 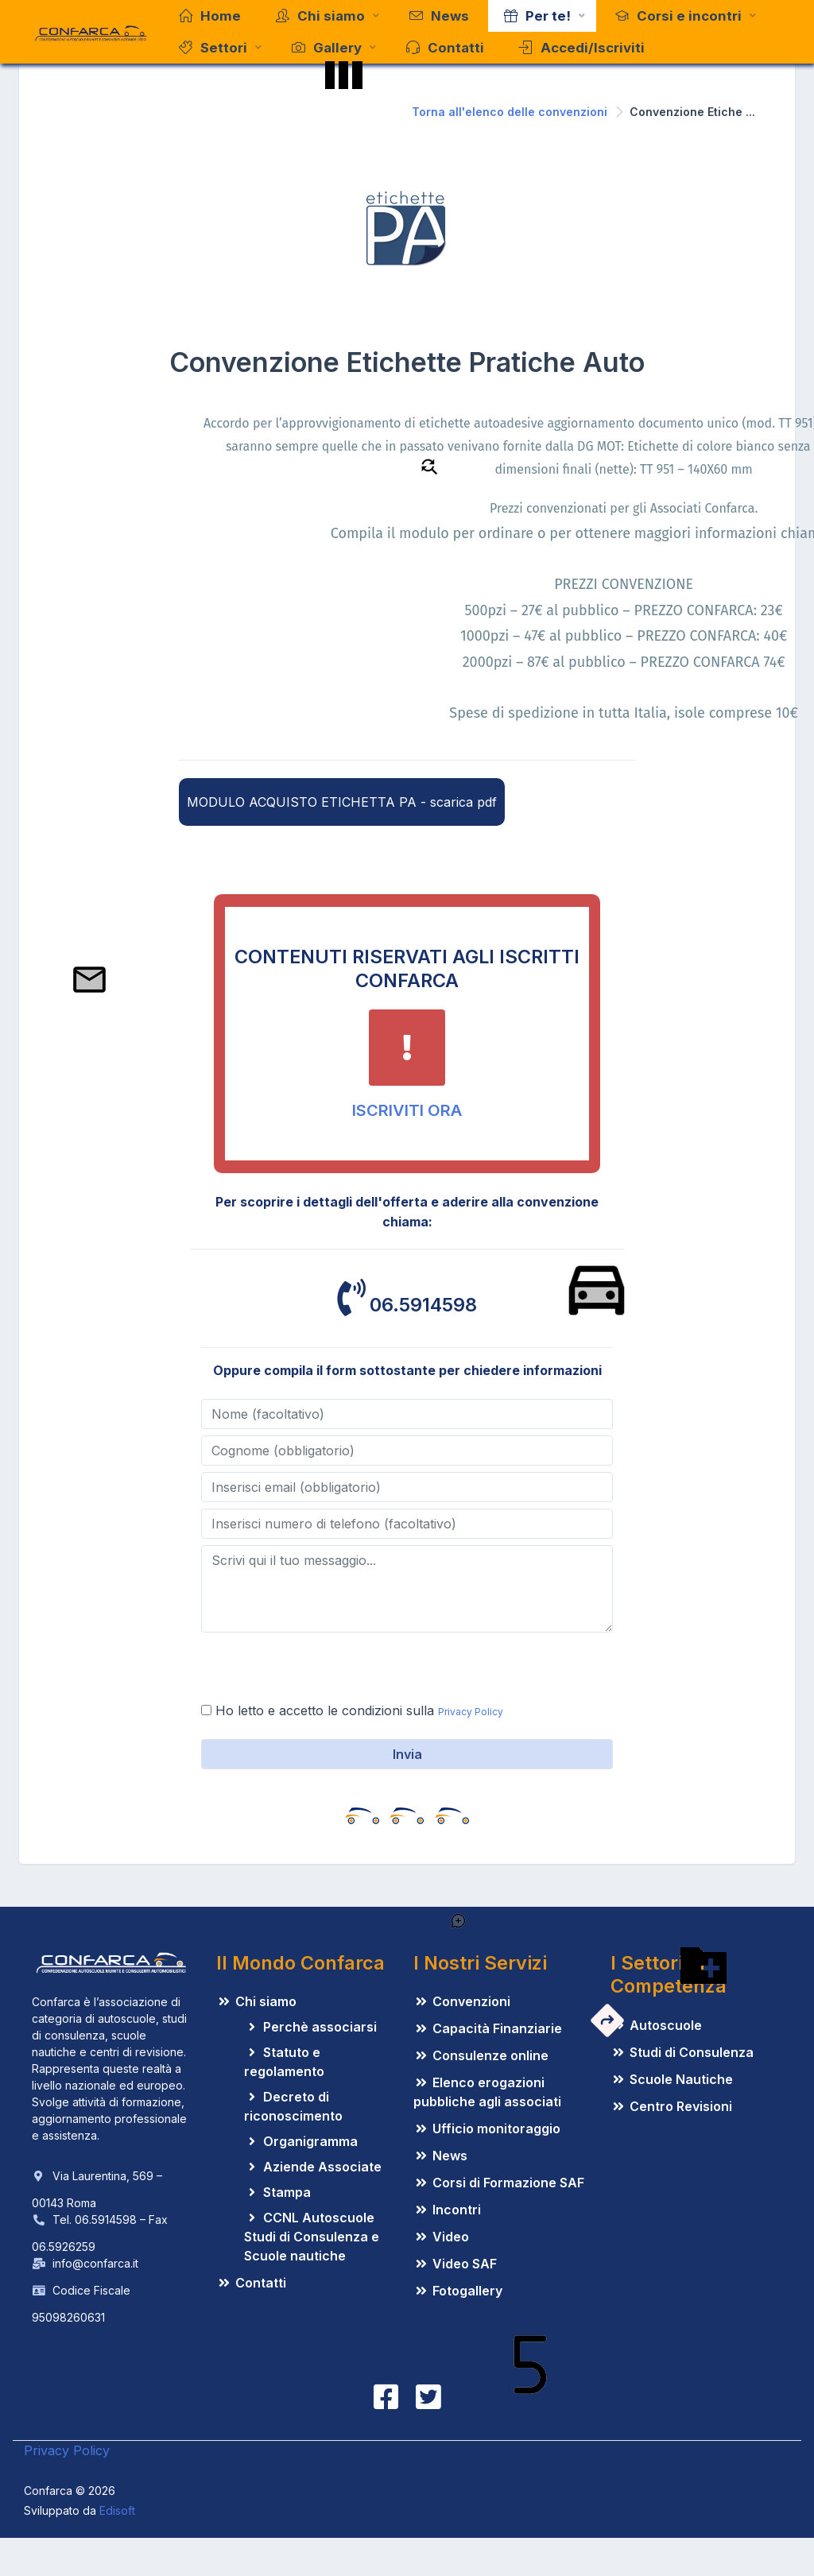 I want to click on navigate to directions or routing options, so click(x=607, y=2020).